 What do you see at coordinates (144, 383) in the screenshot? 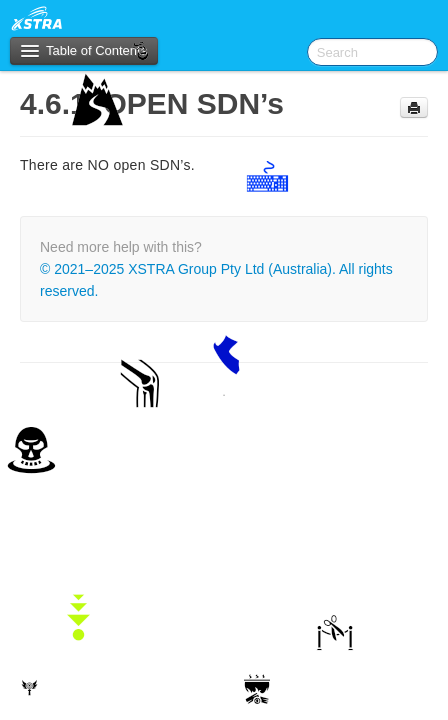
I see `view knee or leg injury details` at bounding box center [144, 383].